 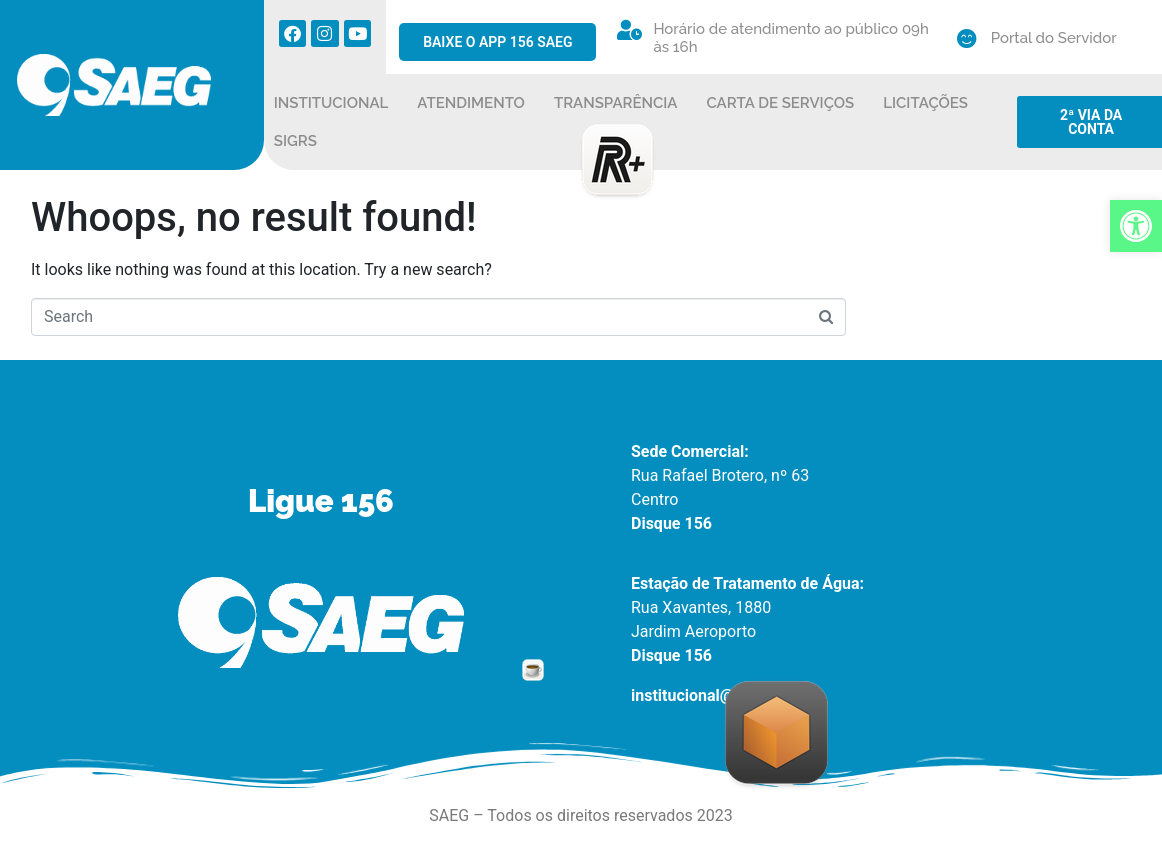 What do you see at coordinates (533, 670) in the screenshot?
I see `launch a java application` at bounding box center [533, 670].